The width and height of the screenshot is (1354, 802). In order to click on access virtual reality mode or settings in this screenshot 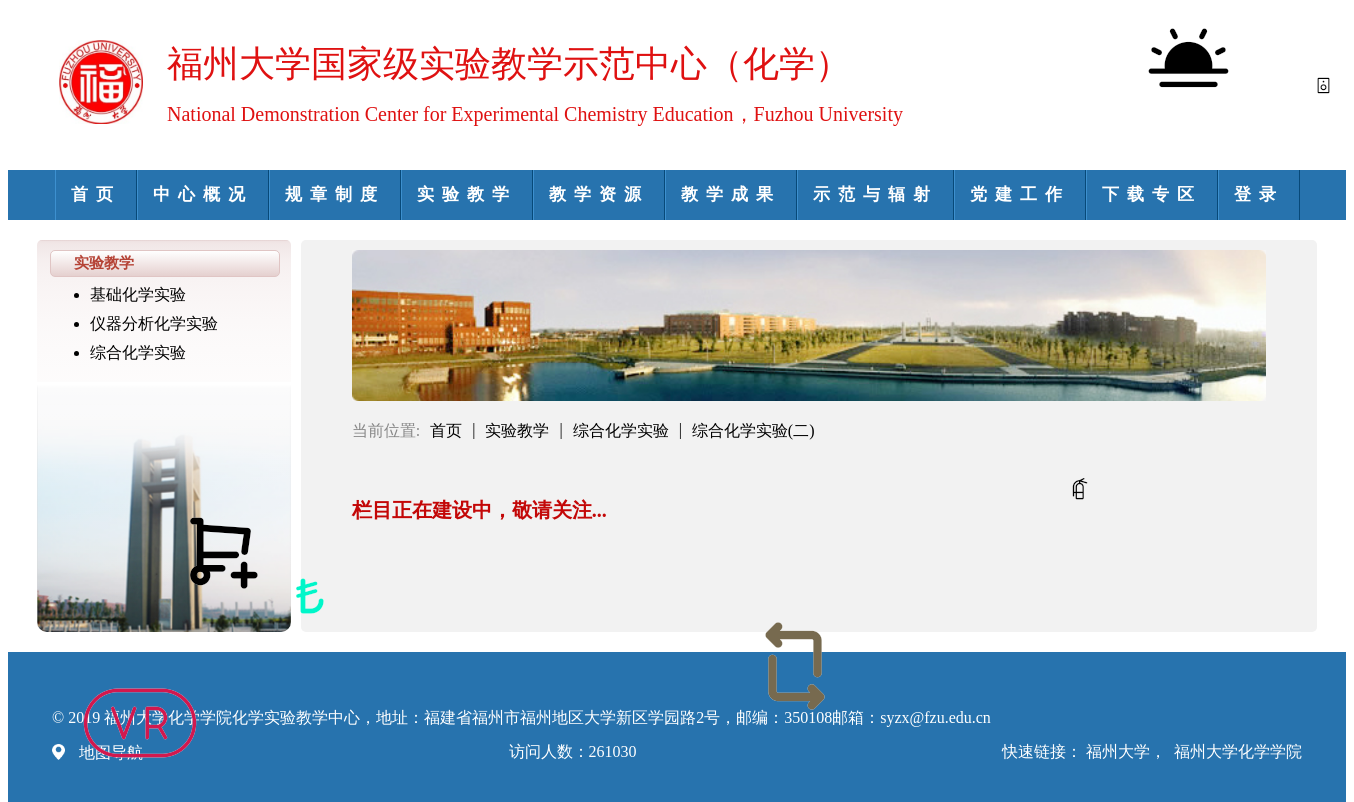, I will do `click(140, 723)`.